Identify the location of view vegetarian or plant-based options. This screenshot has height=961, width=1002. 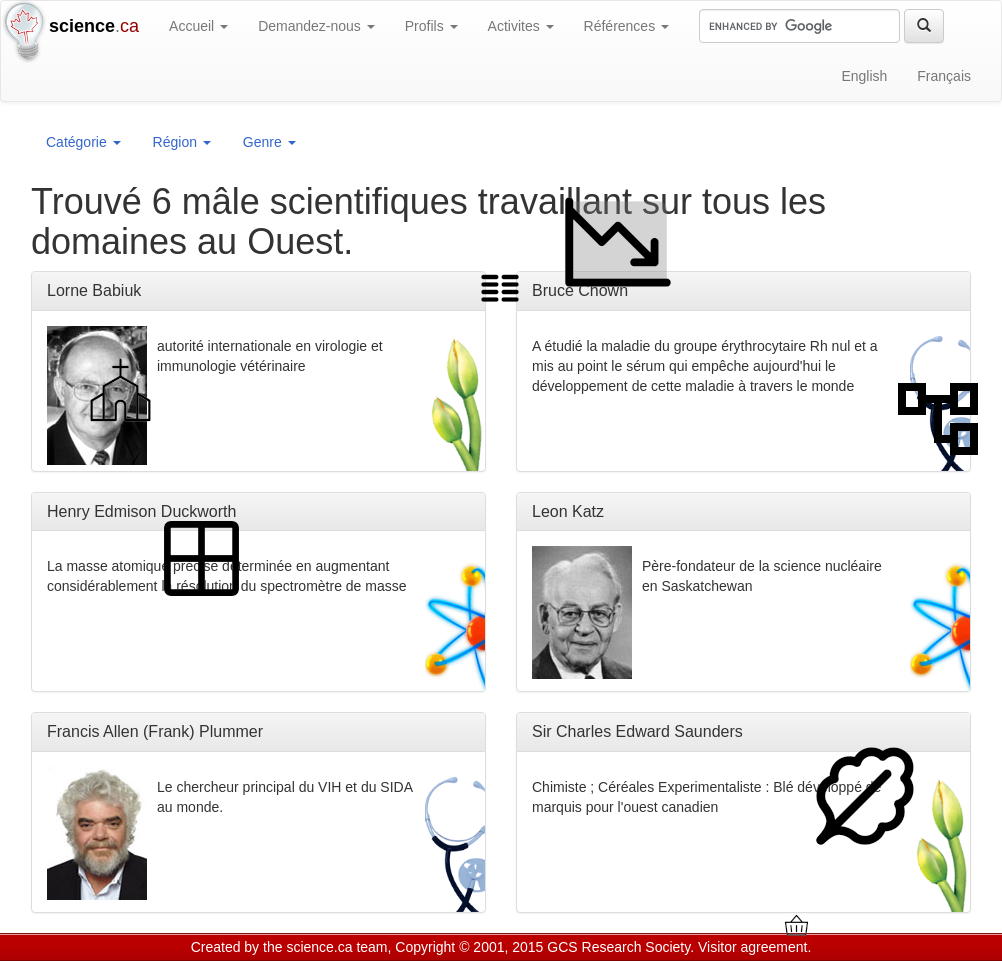
(865, 796).